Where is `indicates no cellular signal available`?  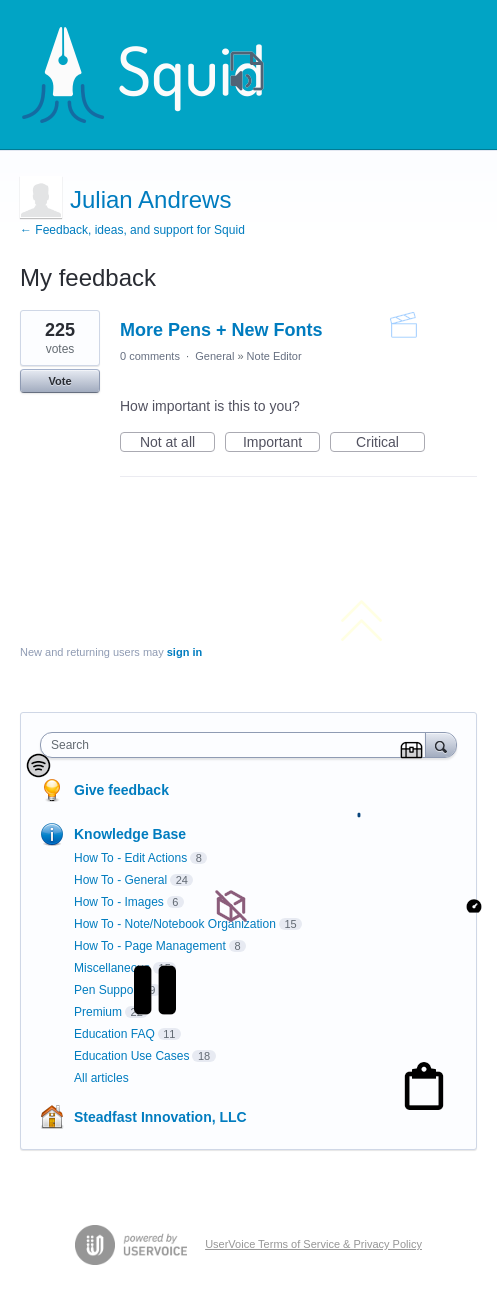
indicates no cellular signal available is located at coordinates (376, 801).